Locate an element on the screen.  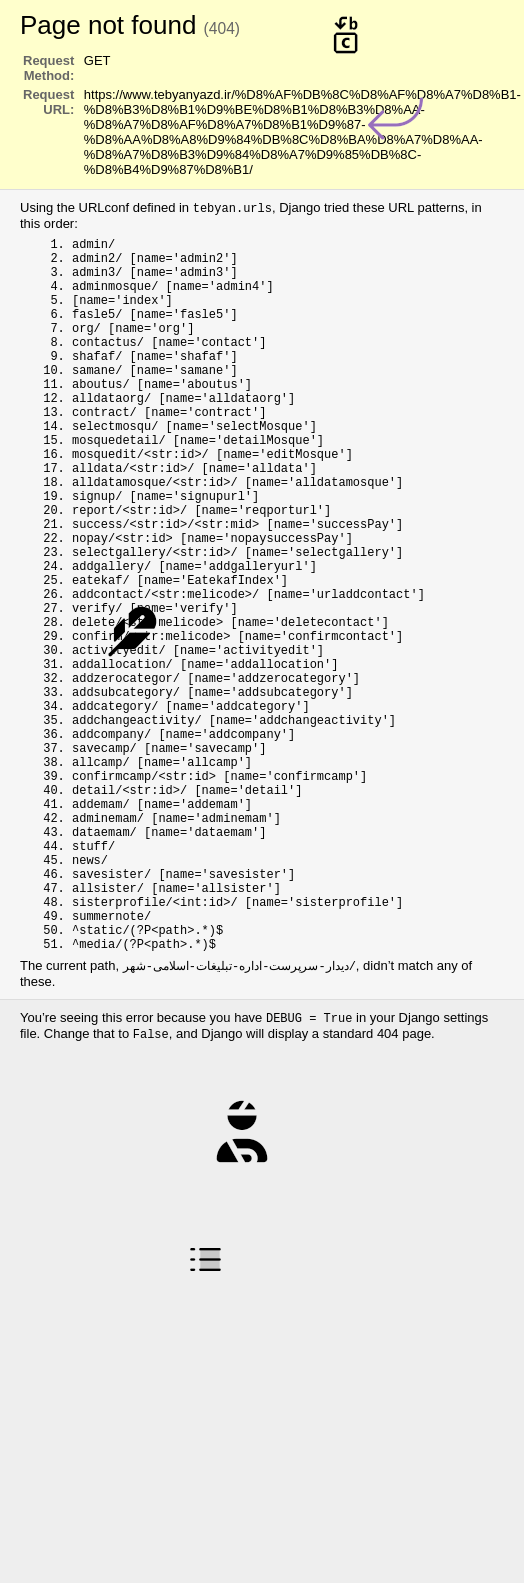
view items in a list format is located at coordinates (205, 1259).